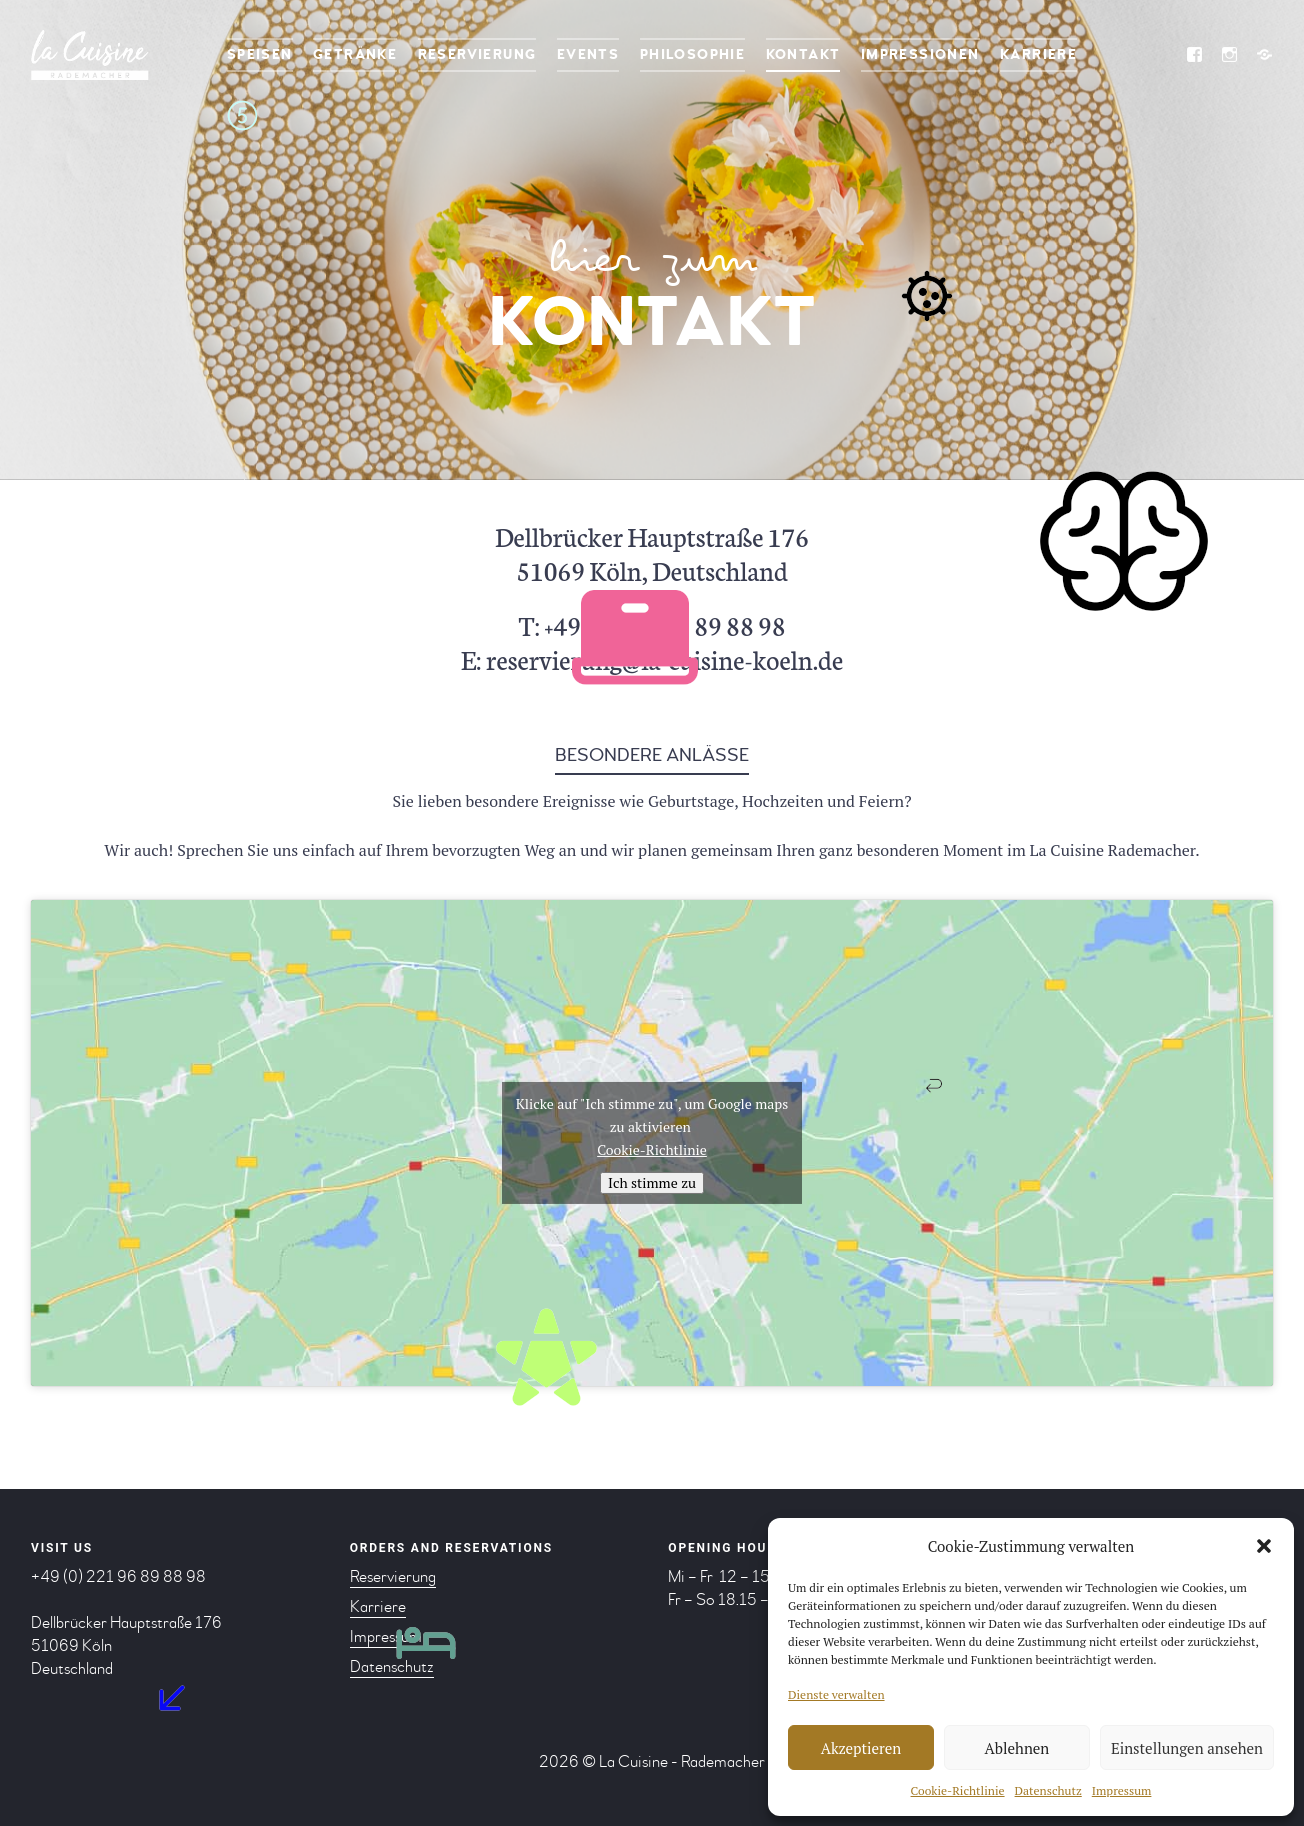 The height and width of the screenshot is (1826, 1304). What do you see at coordinates (546, 1362) in the screenshot?
I see `indicates occult or mystical category` at bounding box center [546, 1362].